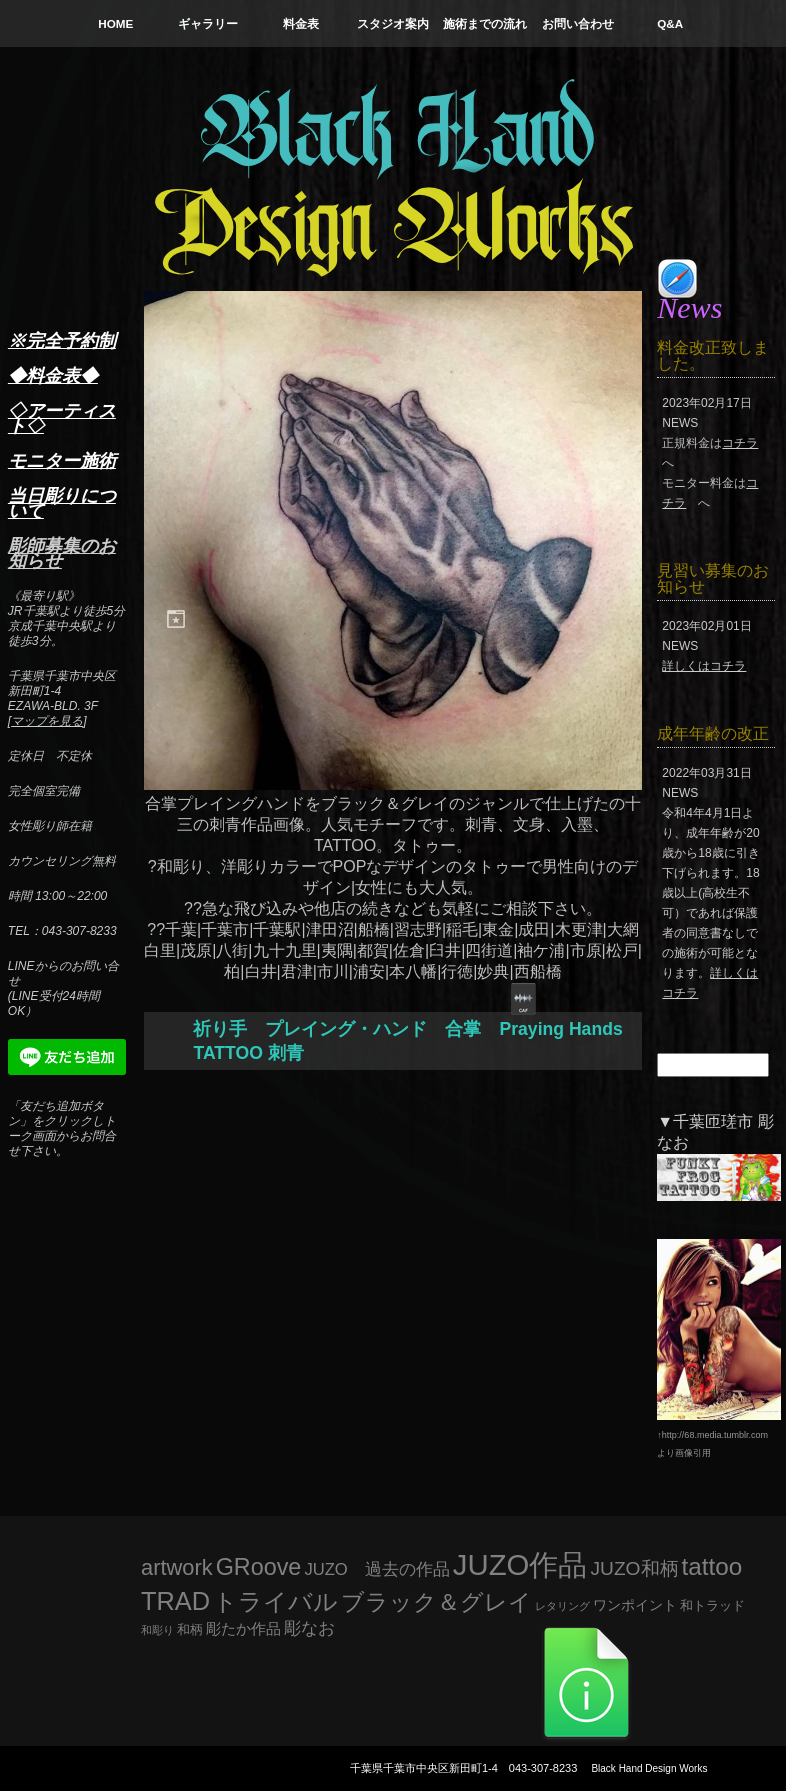  What do you see at coordinates (523, 999) in the screenshot?
I see `a core audio format (.caf) file in GarageBand` at bounding box center [523, 999].